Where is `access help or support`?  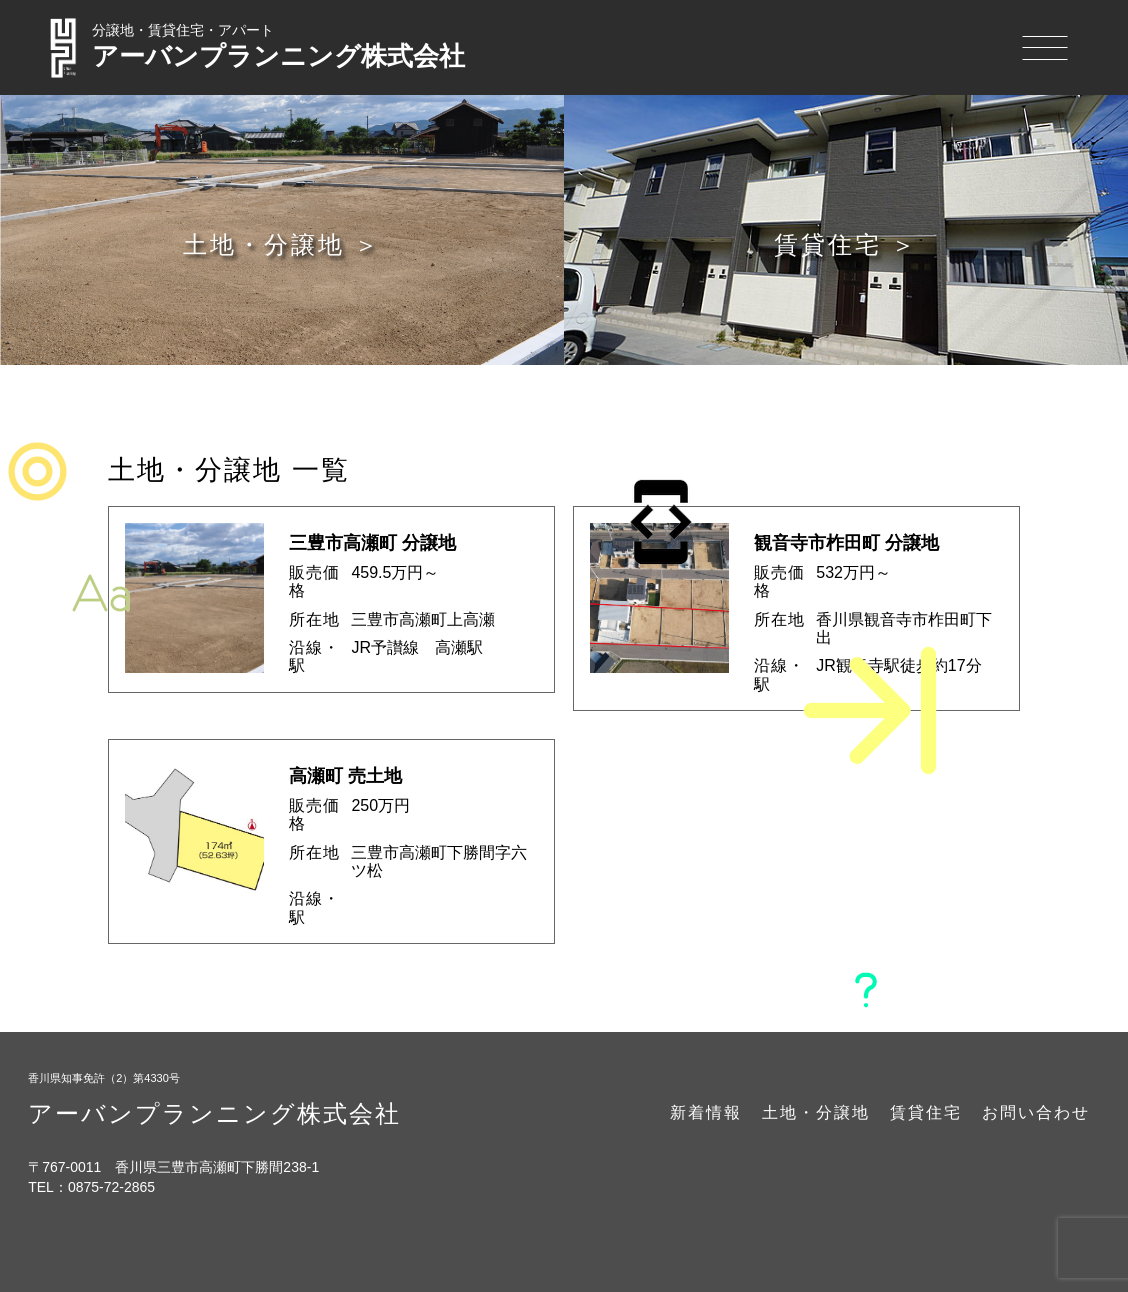
access help or support is located at coordinates (866, 990).